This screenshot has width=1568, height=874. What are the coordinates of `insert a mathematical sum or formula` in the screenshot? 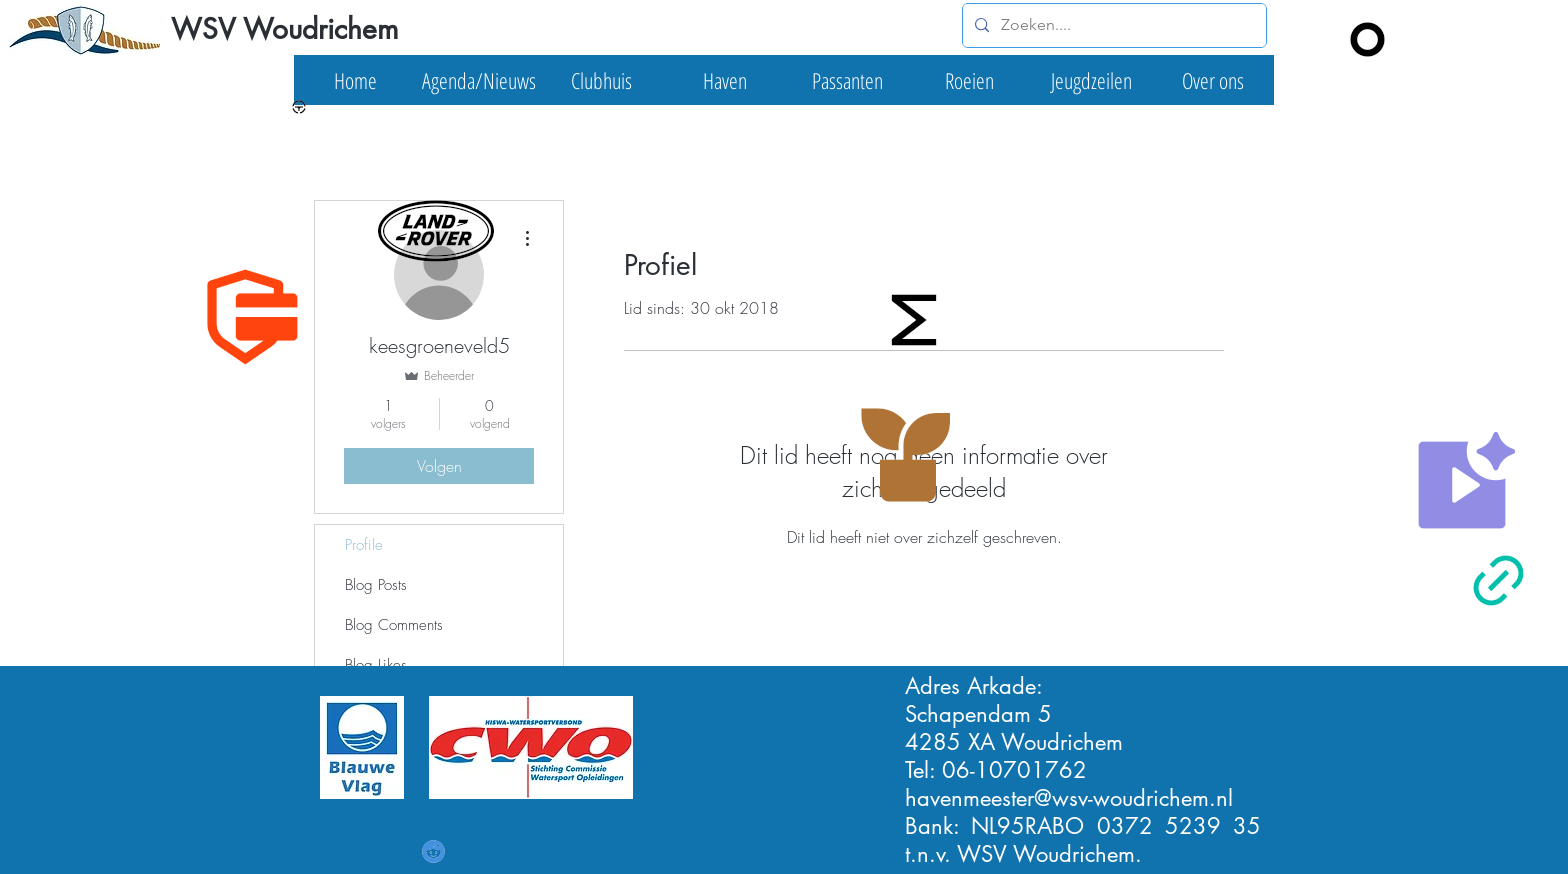 It's located at (914, 320).